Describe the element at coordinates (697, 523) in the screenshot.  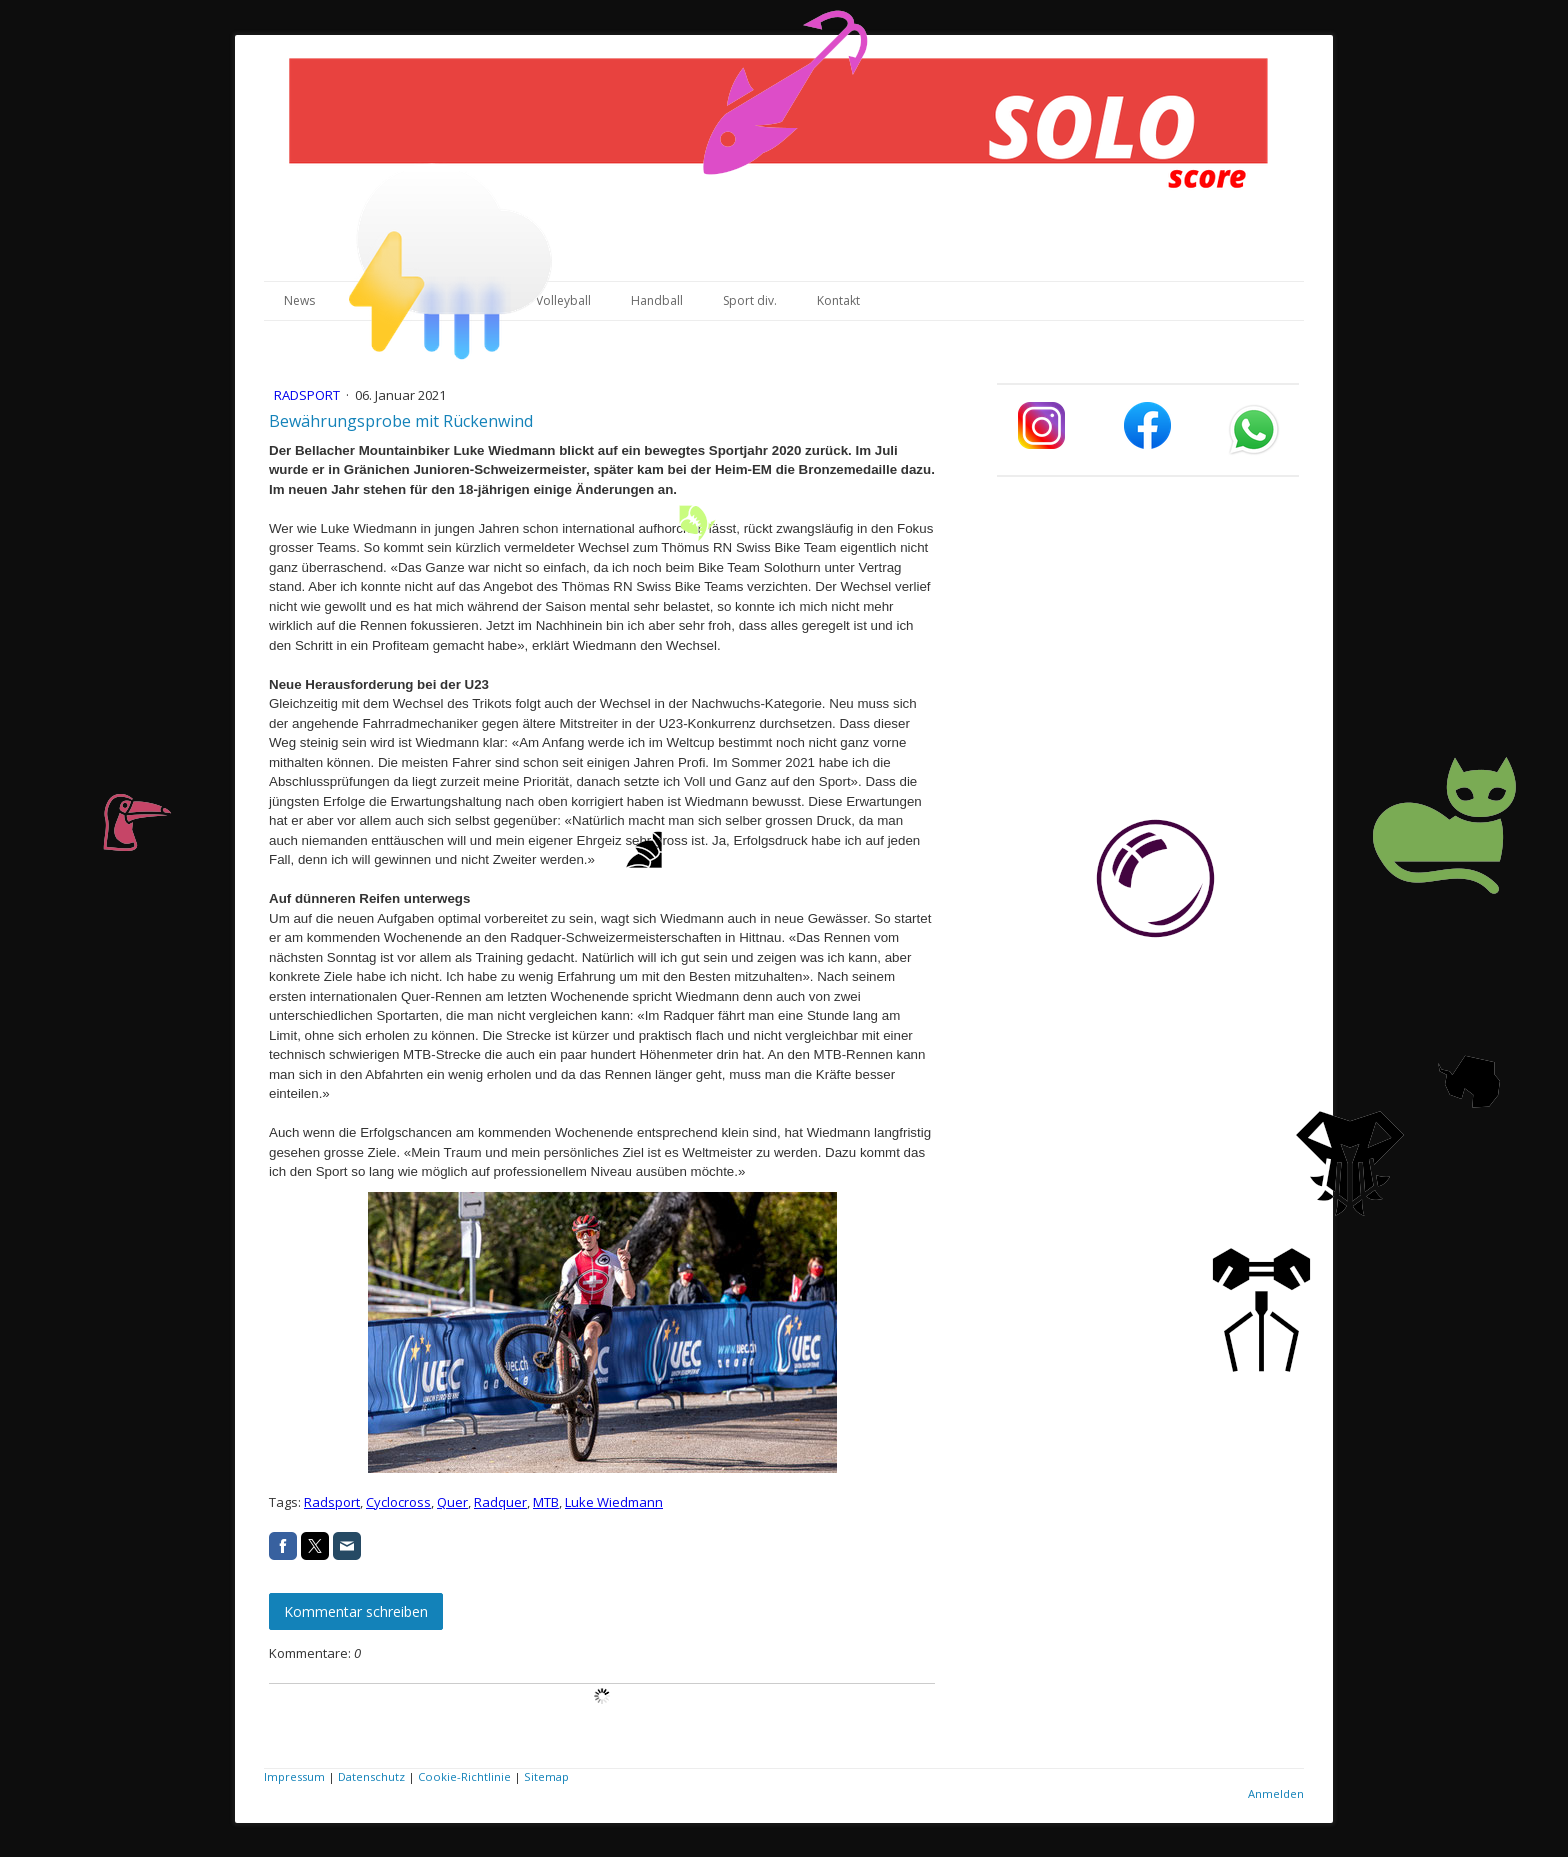
I see `initiate a claw attack or slash ability` at that location.